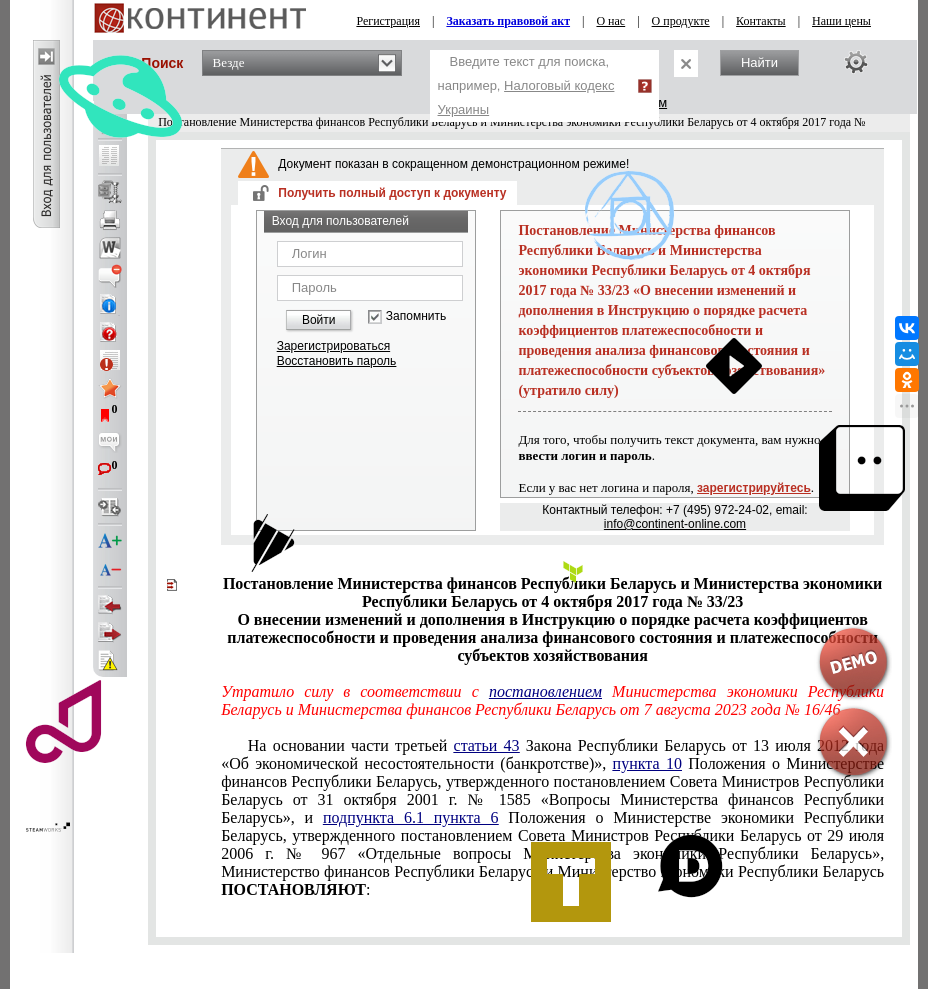 This screenshot has height=989, width=928. What do you see at coordinates (120, 96) in the screenshot?
I see `open hoppscotch api testing tool` at bounding box center [120, 96].